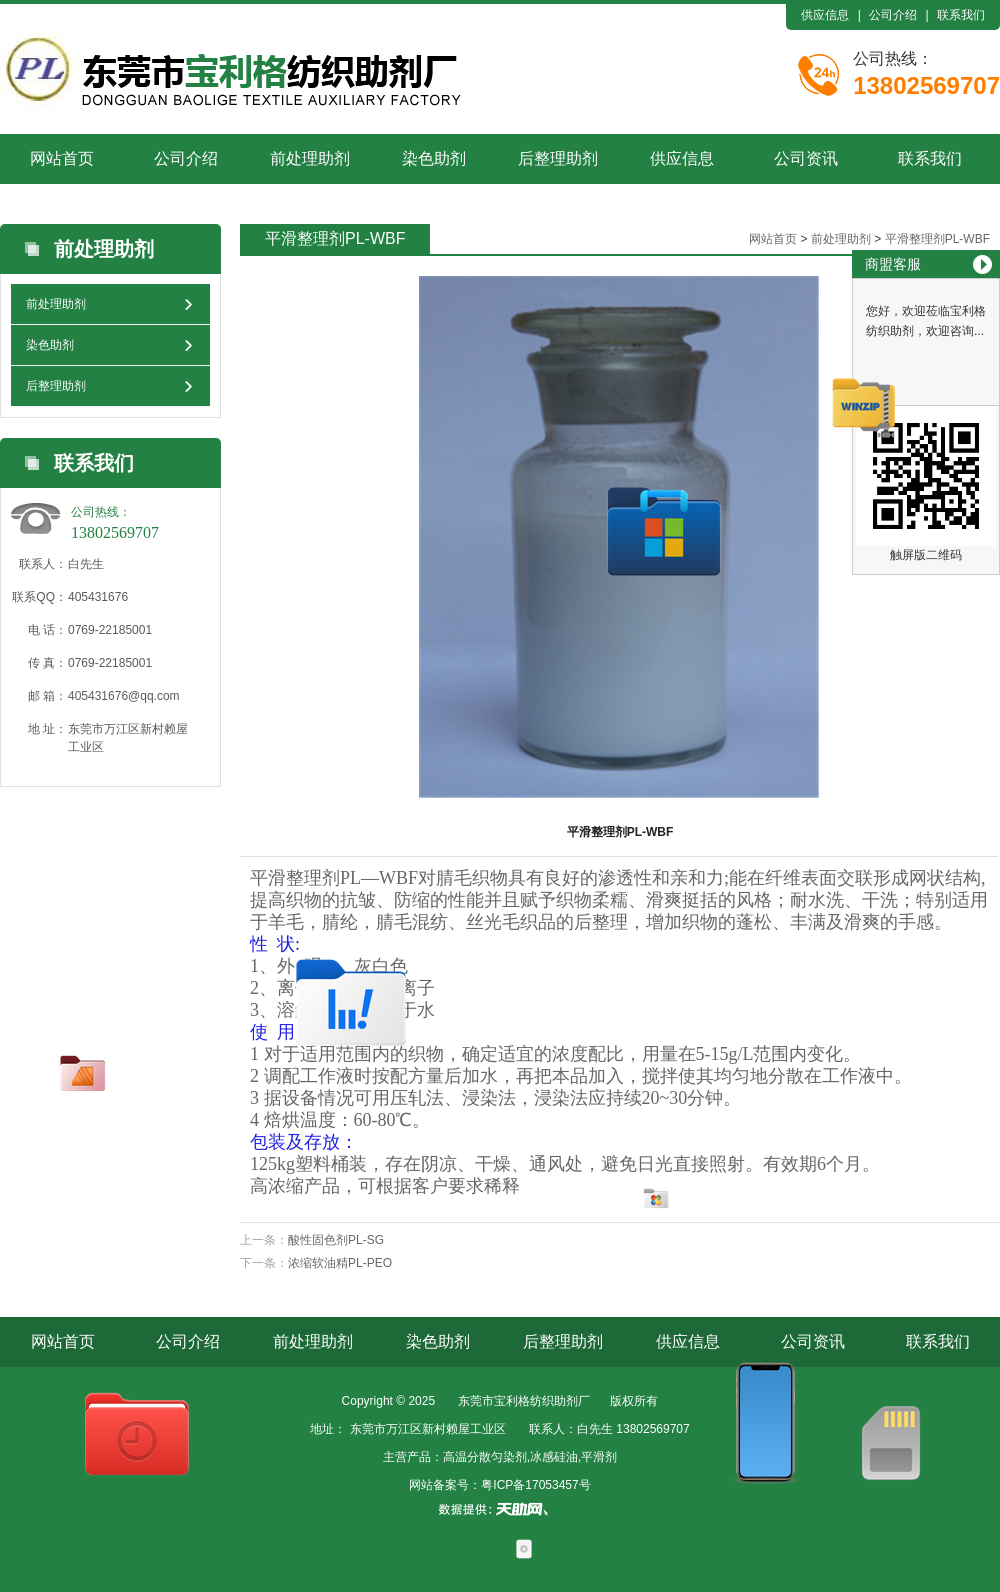 The height and width of the screenshot is (1592, 1000). I want to click on open microsoft store downloads folder, so click(663, 534).